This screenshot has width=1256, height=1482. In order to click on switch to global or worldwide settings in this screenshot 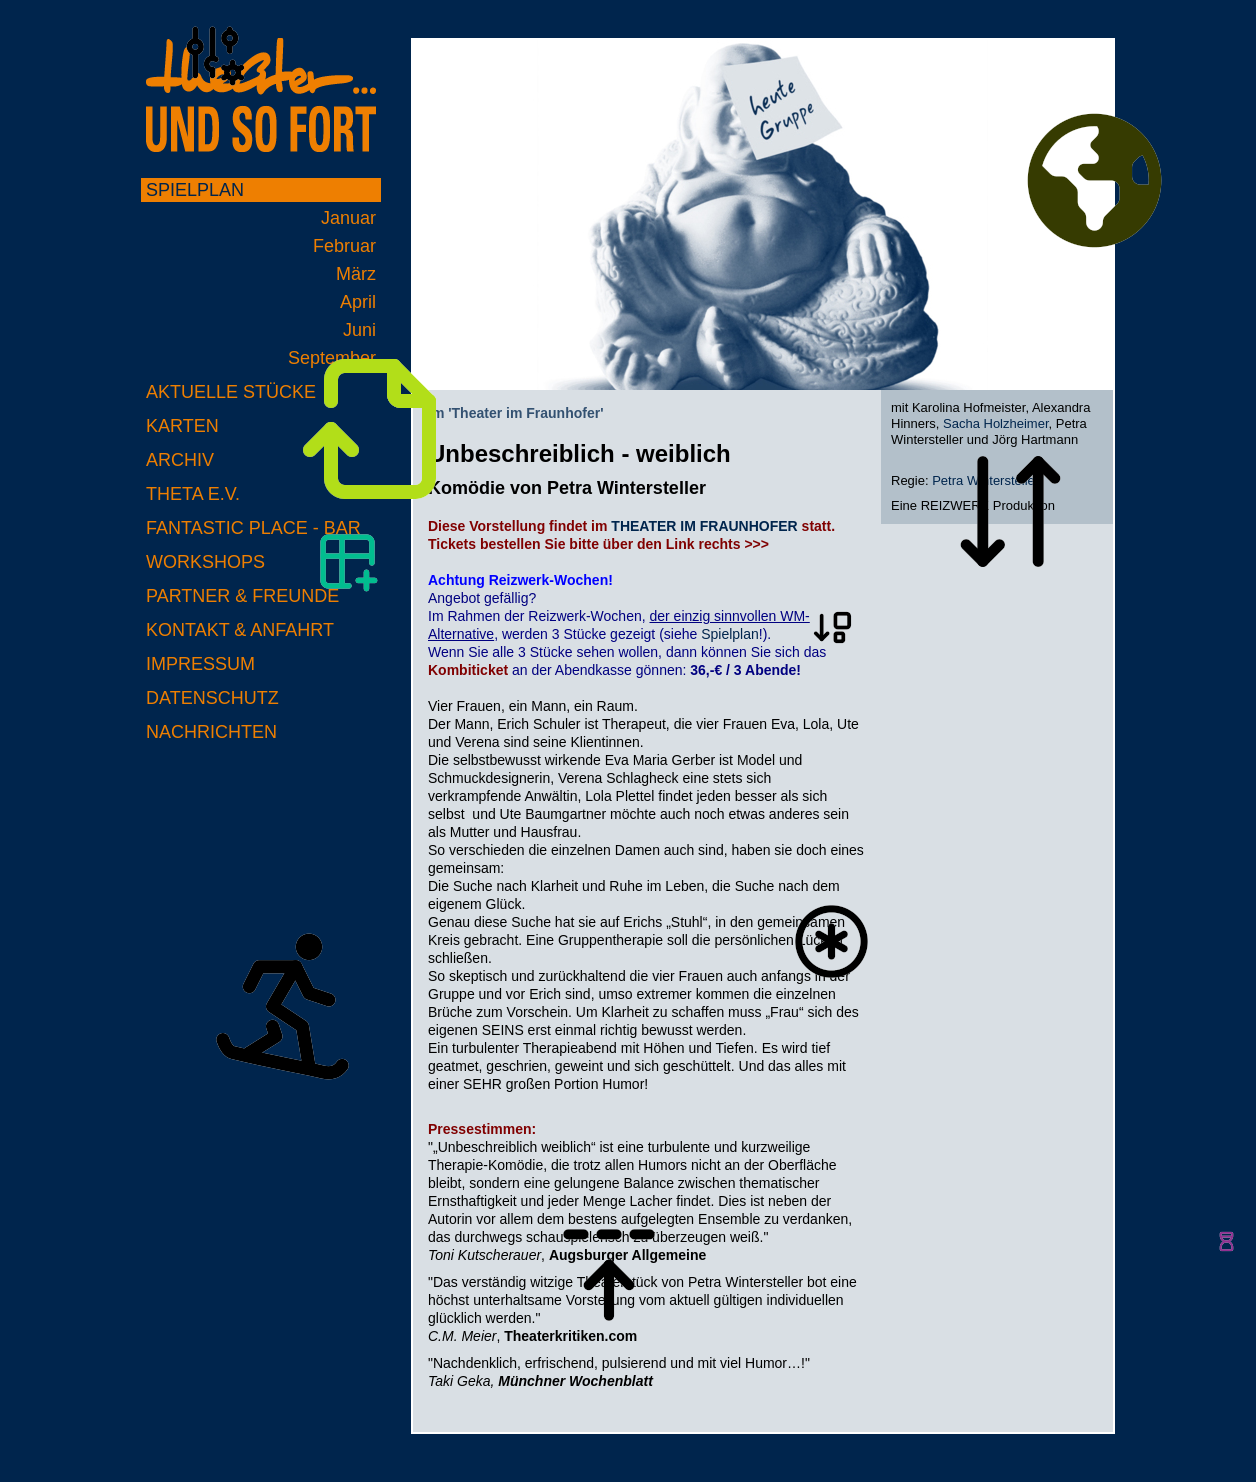, I will do `click(1094, 180)`.